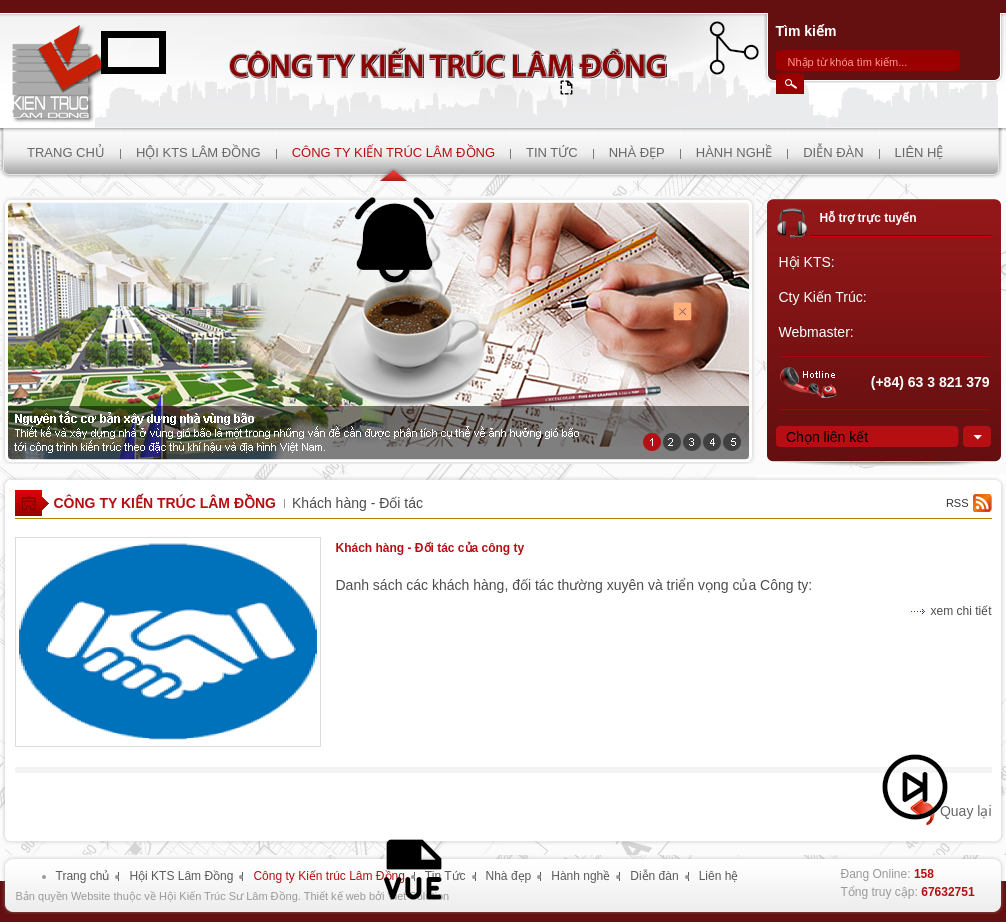  Describe the element at coordinates (566, 87) in the screenshot. I see `a draft or unsaved document` at that location.